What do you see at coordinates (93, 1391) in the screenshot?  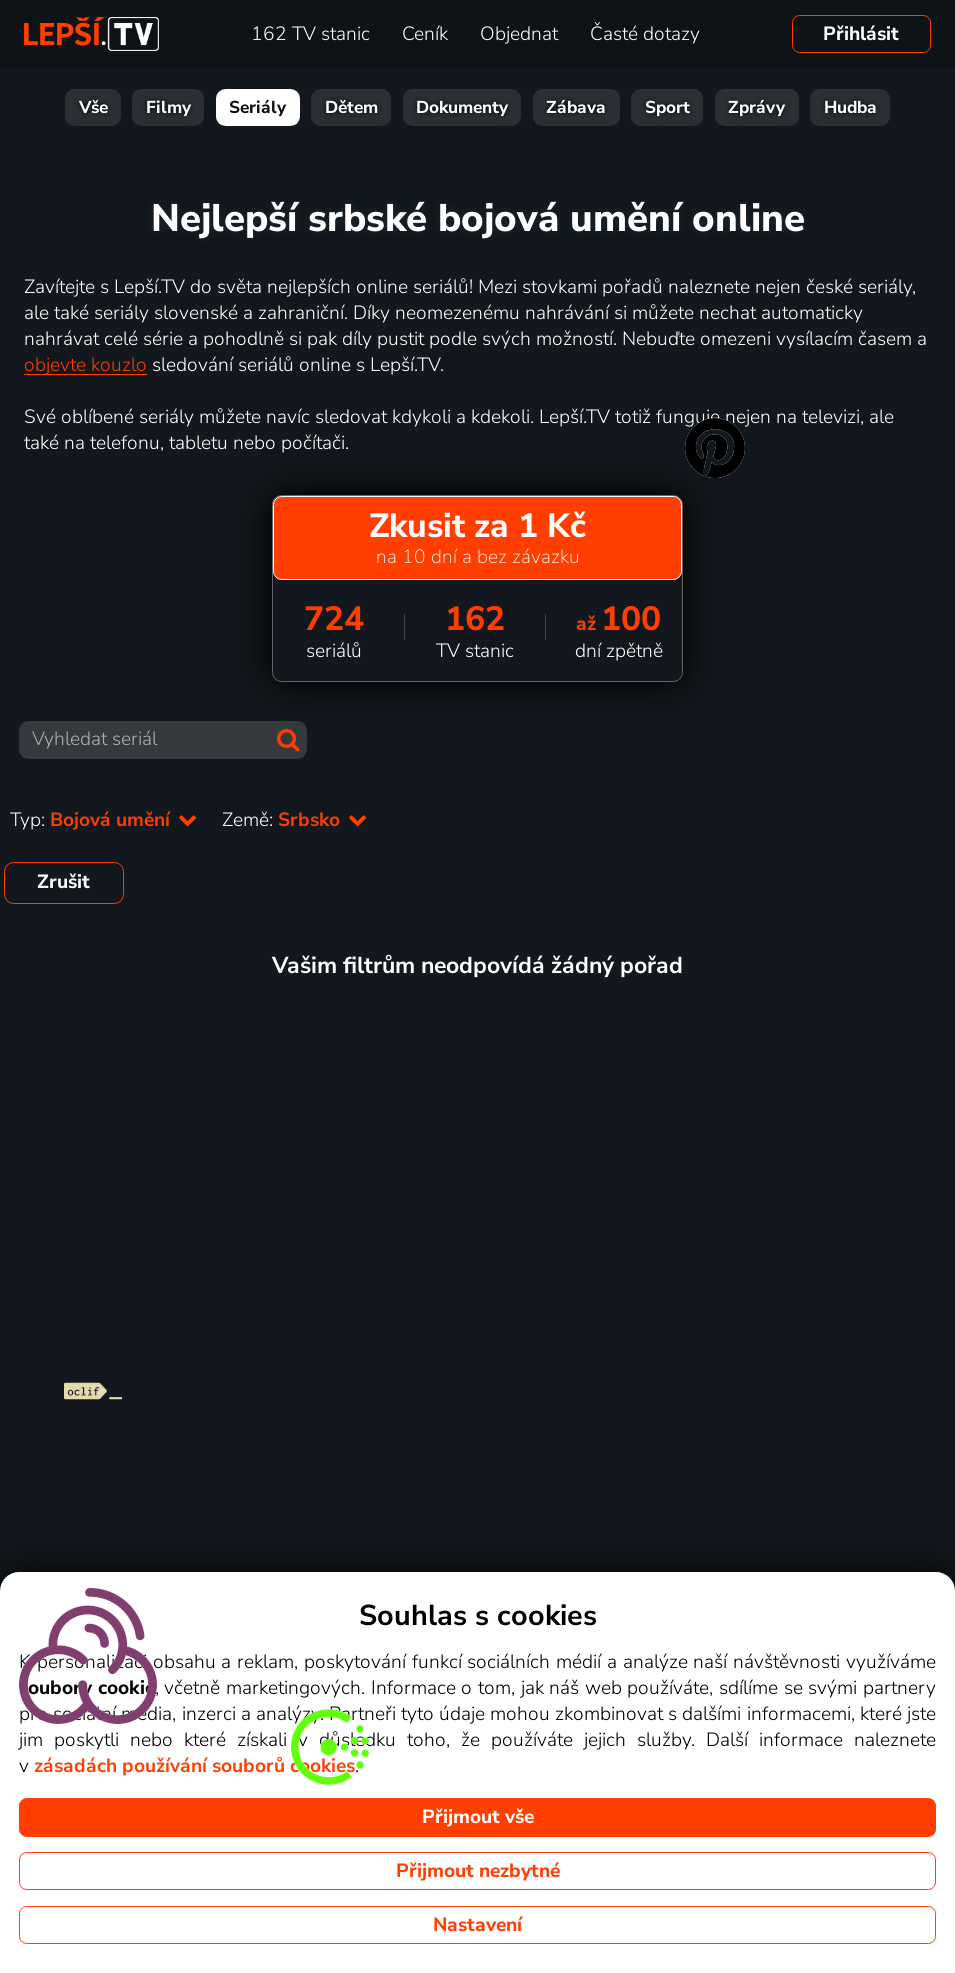 I see `oclif command-line framework logo` at bounding box center [93, 1391].